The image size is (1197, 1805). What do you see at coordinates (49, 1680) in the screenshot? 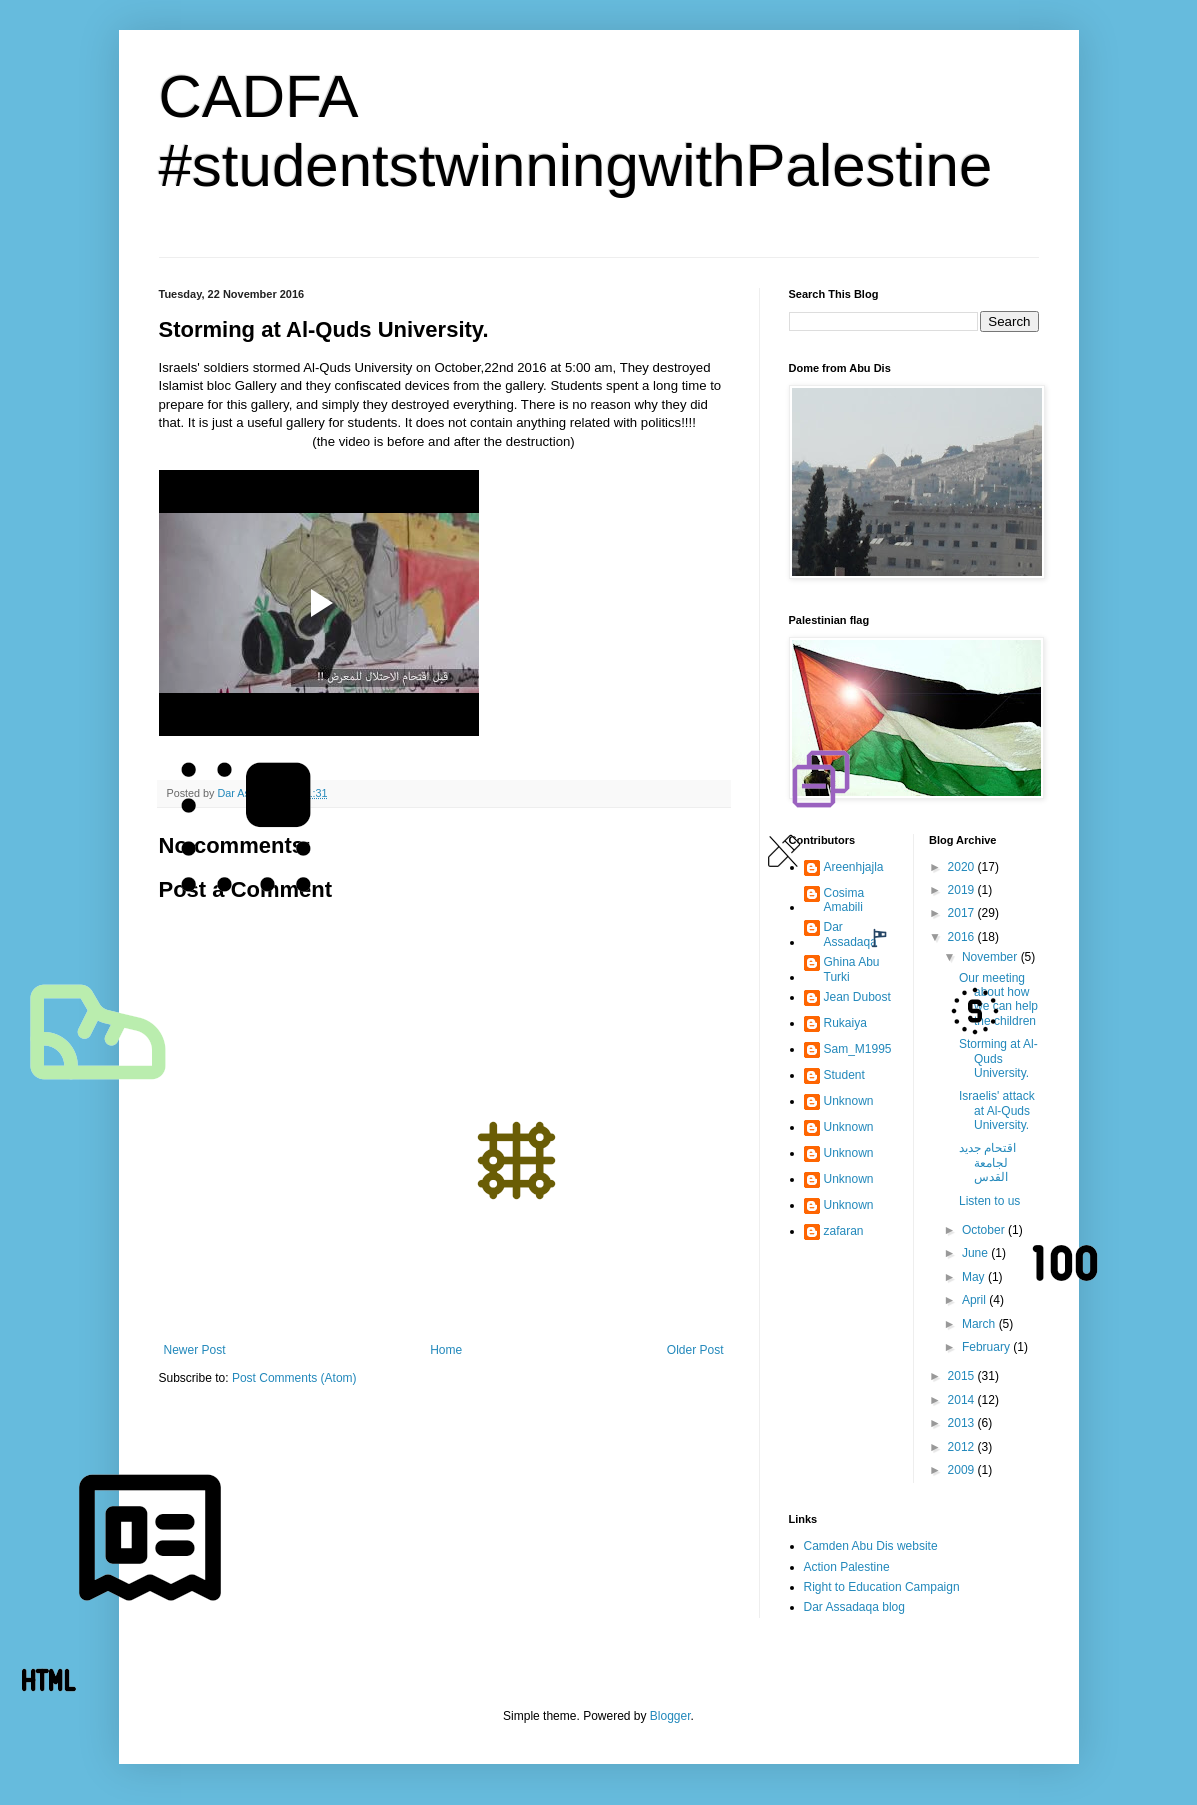
I see `indicates HTML file type or format` at bounding box center [49, 1680].